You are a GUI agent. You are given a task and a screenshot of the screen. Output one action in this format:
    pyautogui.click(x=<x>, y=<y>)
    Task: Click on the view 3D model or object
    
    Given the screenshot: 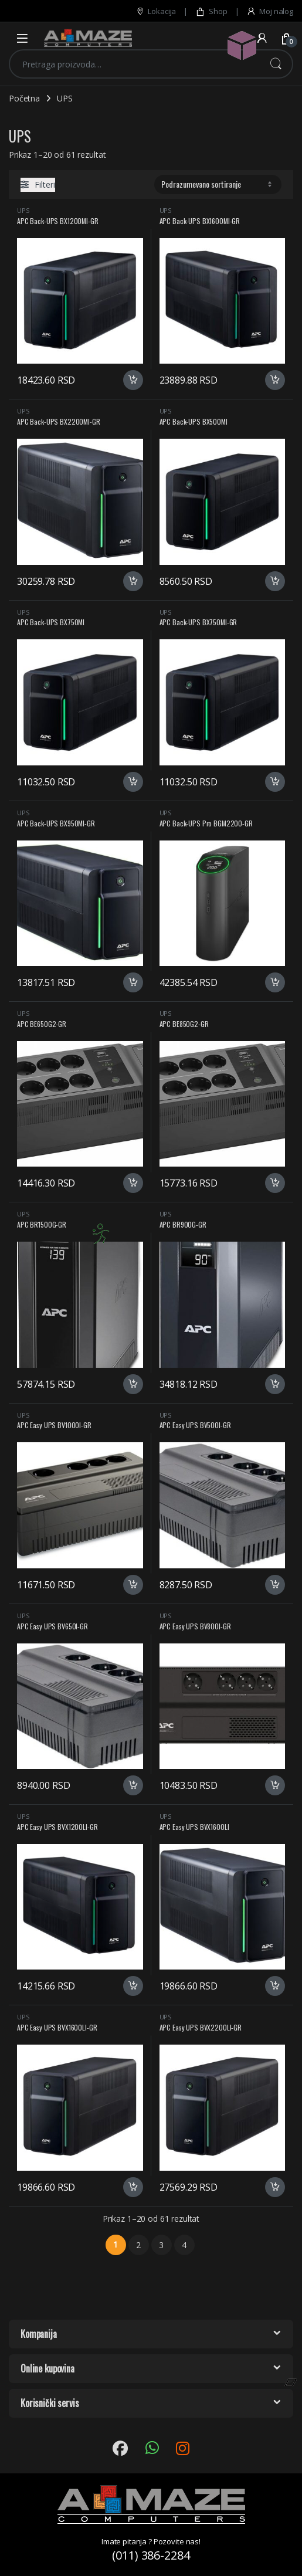 What is the action you would take?
    pyautogui.click(x=242, y=45)
    